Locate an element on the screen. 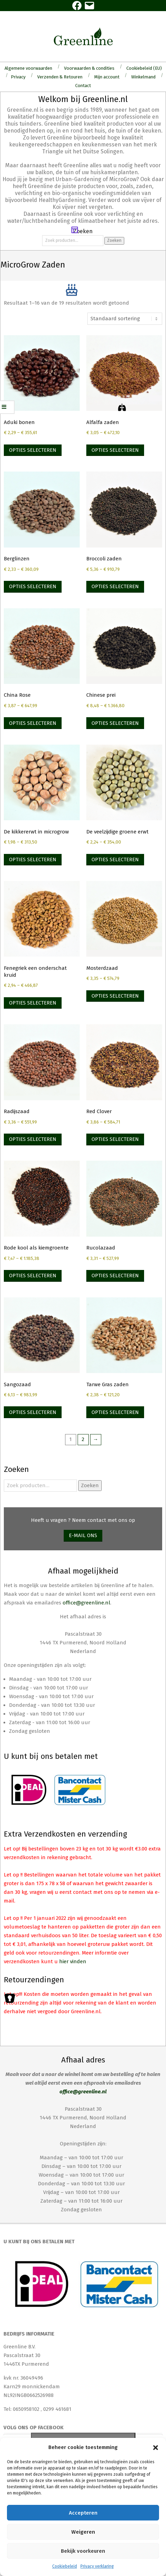 The width and height of the screenshot is (166, 2576). open enpass password manager is located at coordinates (10, 1998).